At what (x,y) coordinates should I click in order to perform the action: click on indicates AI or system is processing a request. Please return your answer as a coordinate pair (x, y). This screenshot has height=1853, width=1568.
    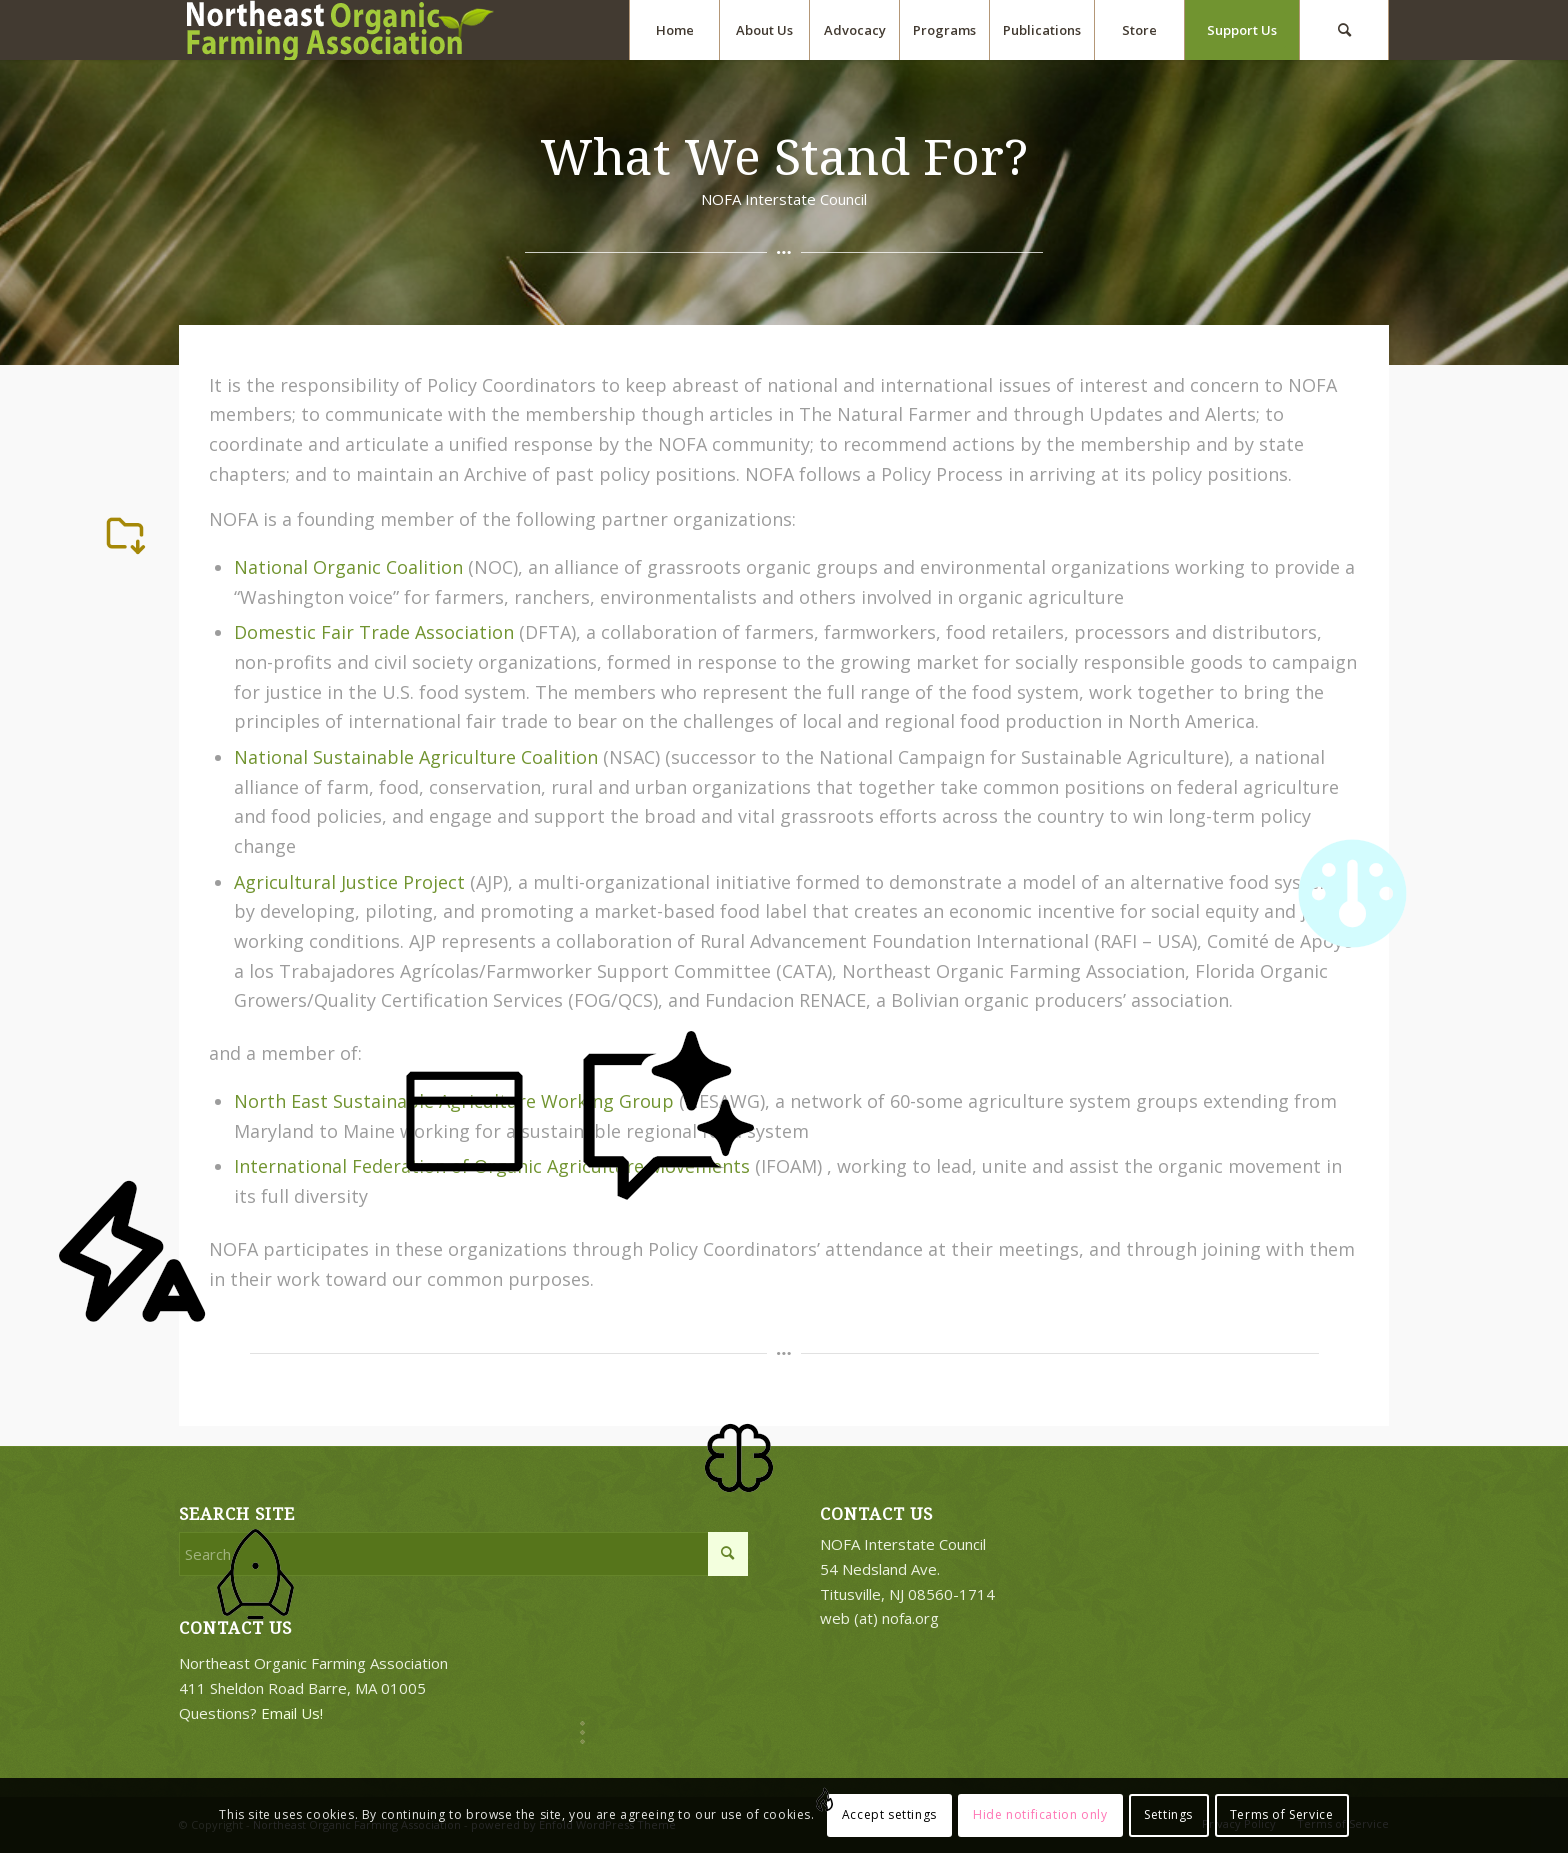
    Looking at the image, I should click on (739, 1458).